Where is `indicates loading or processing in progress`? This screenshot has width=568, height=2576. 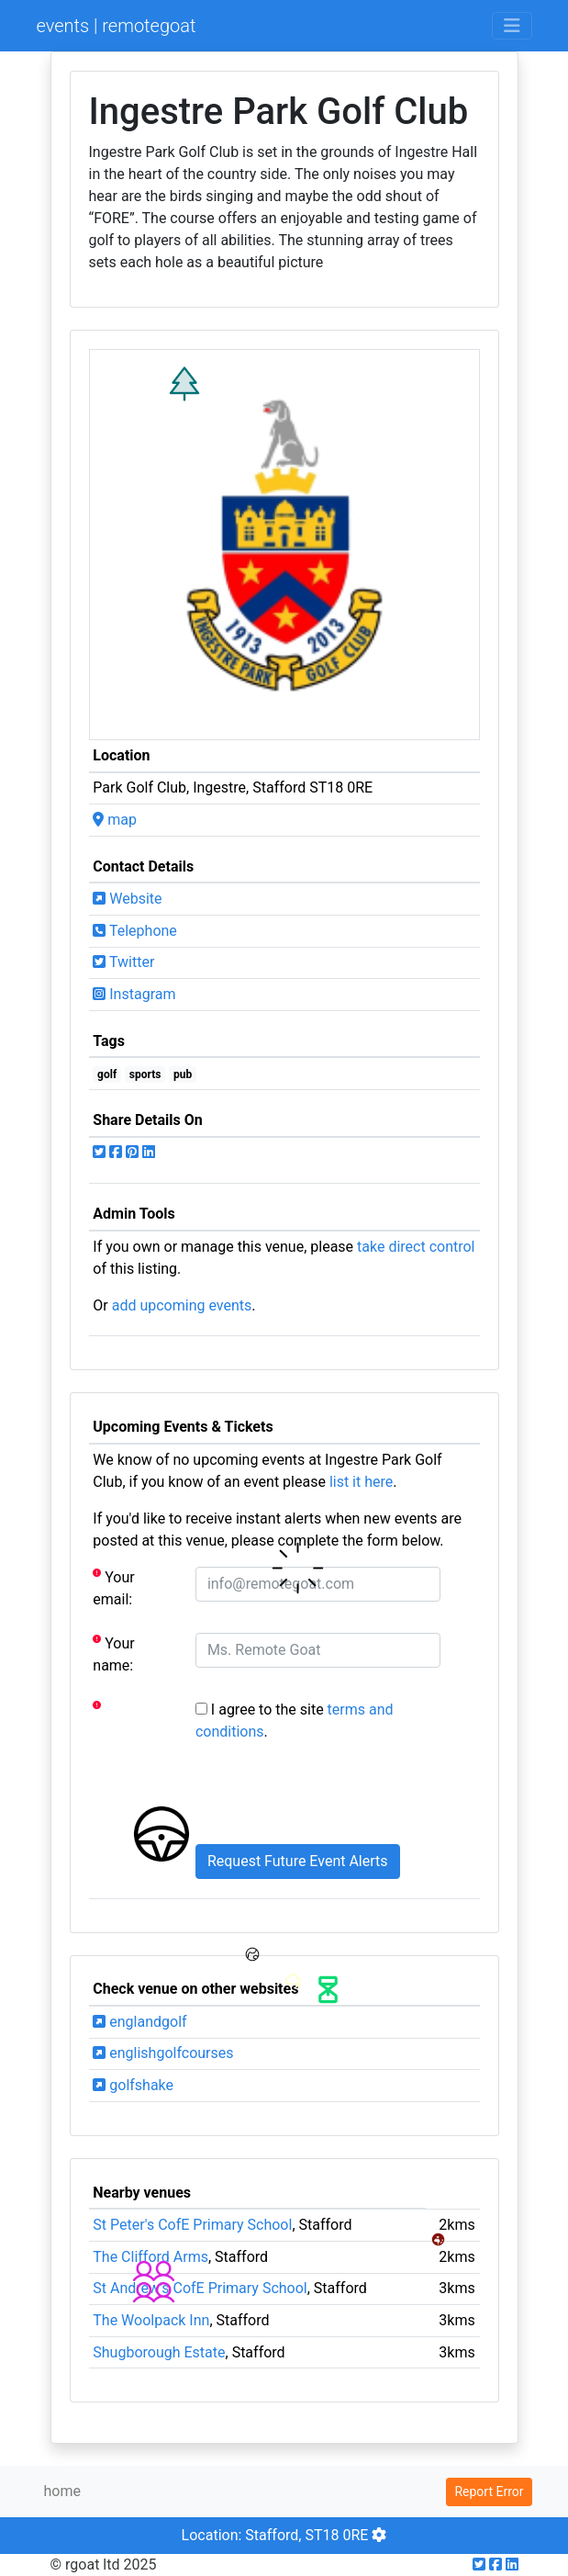 indicates loading or processing in progress is located at coordinates (297, 1568).